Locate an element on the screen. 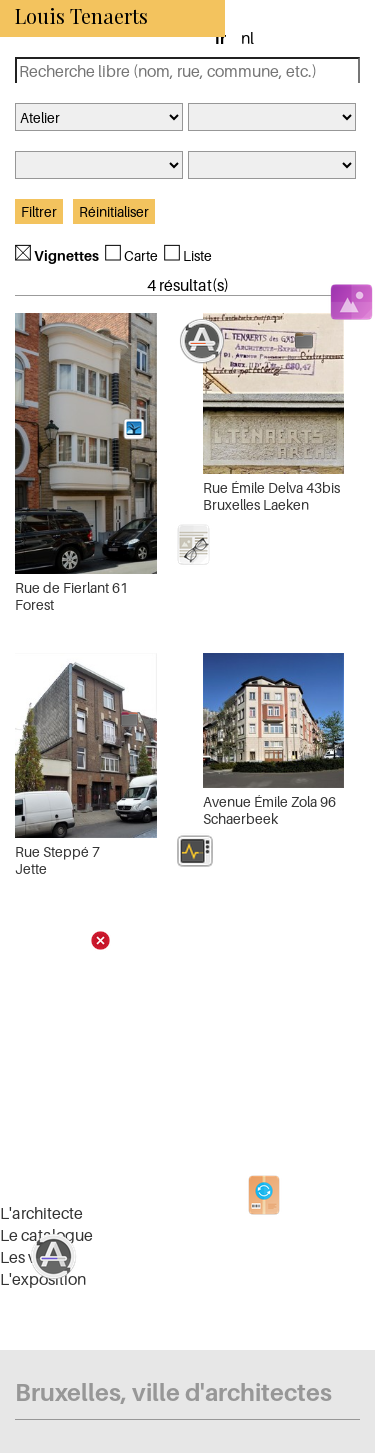  open system monitor to view resource usage is located at coordinates (195, 851).